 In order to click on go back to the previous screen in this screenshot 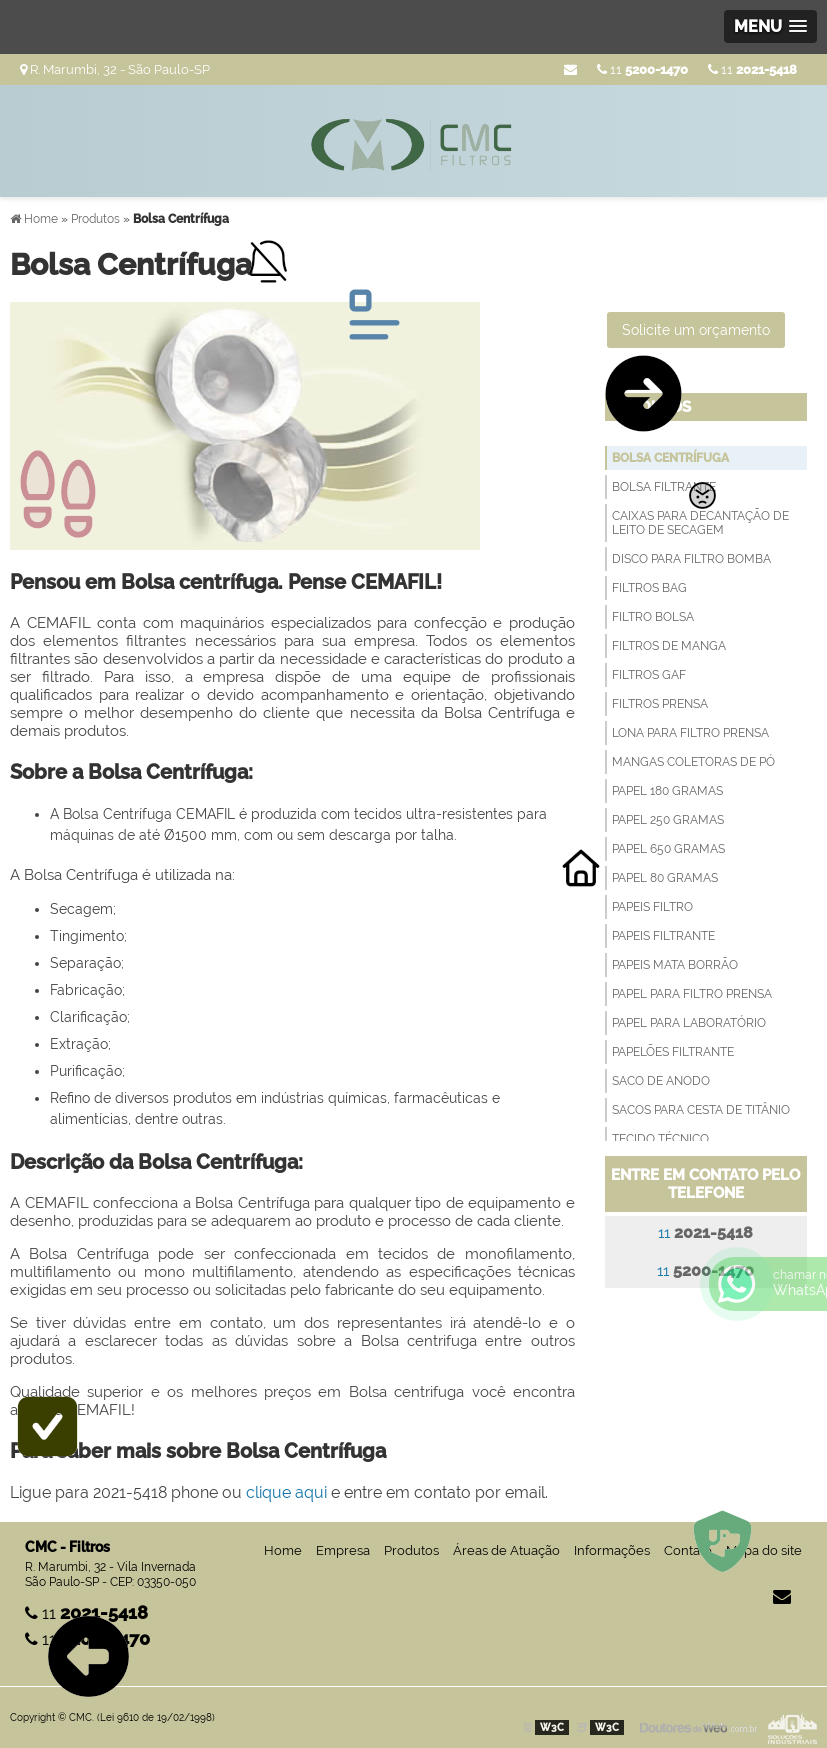, I will do `click(88, 1656)`.